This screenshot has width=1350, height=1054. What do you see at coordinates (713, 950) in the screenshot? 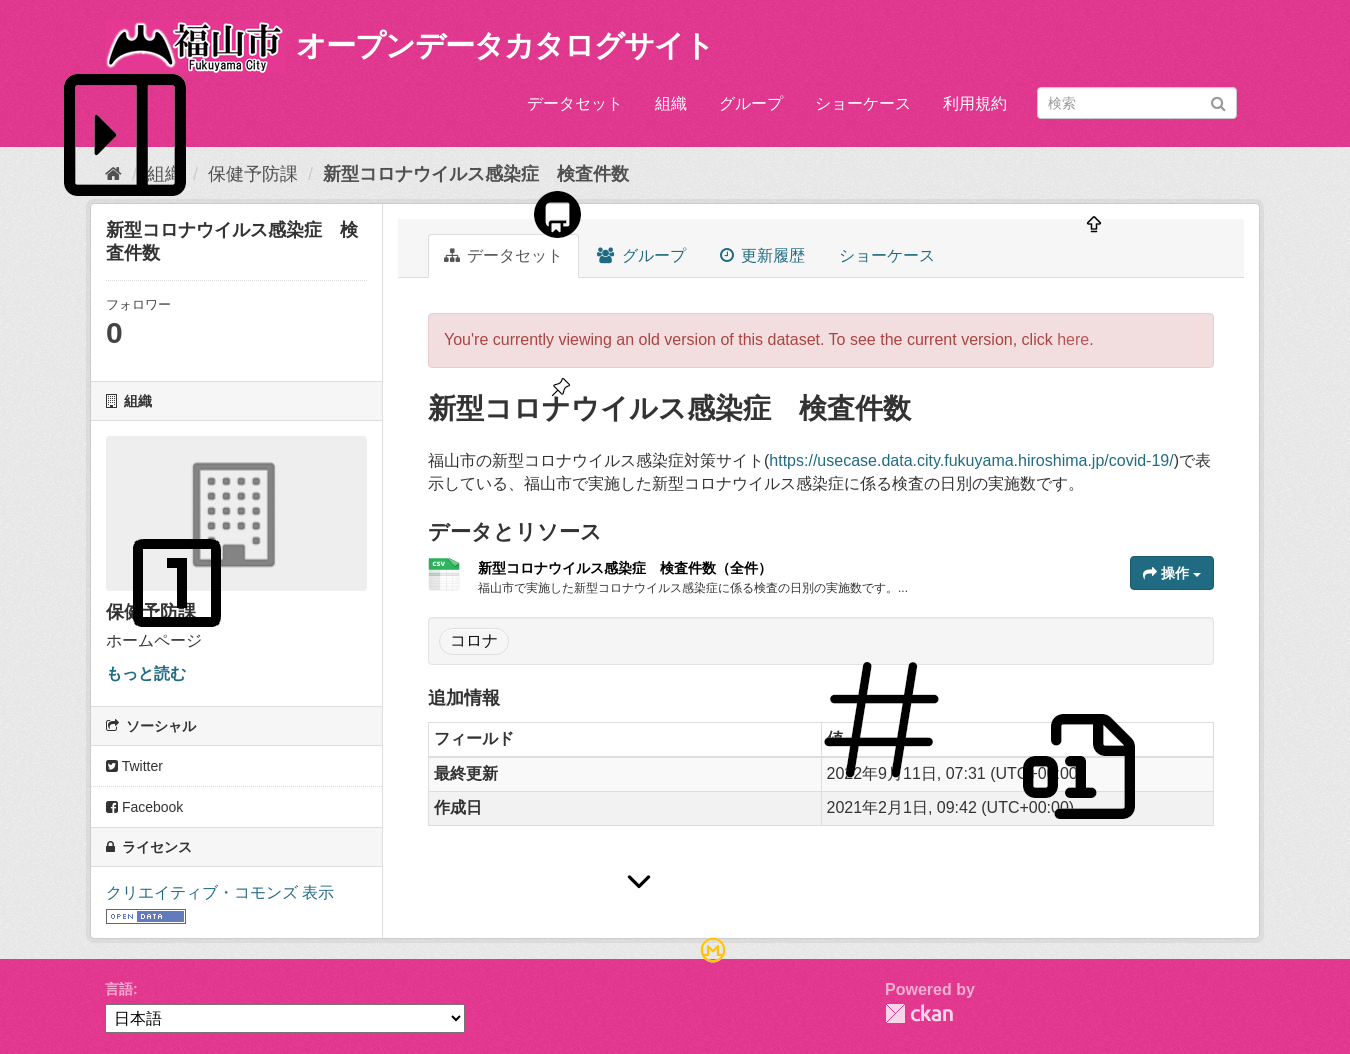
I see `view monero cryptocurrency balance` at bounding box center [713, 950].